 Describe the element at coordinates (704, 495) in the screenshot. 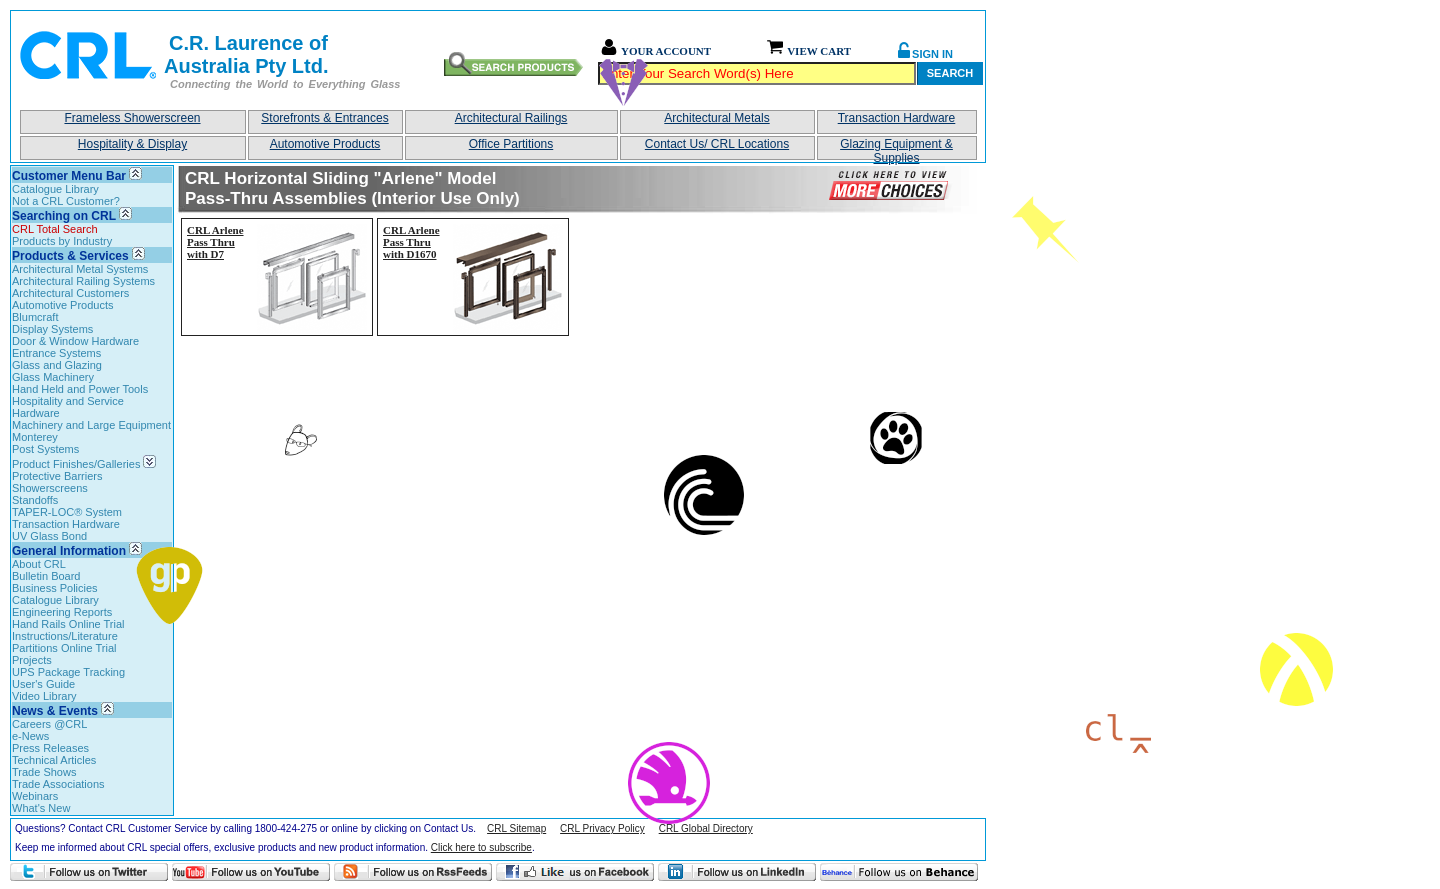

I see `open BitTorrent application` at that location.